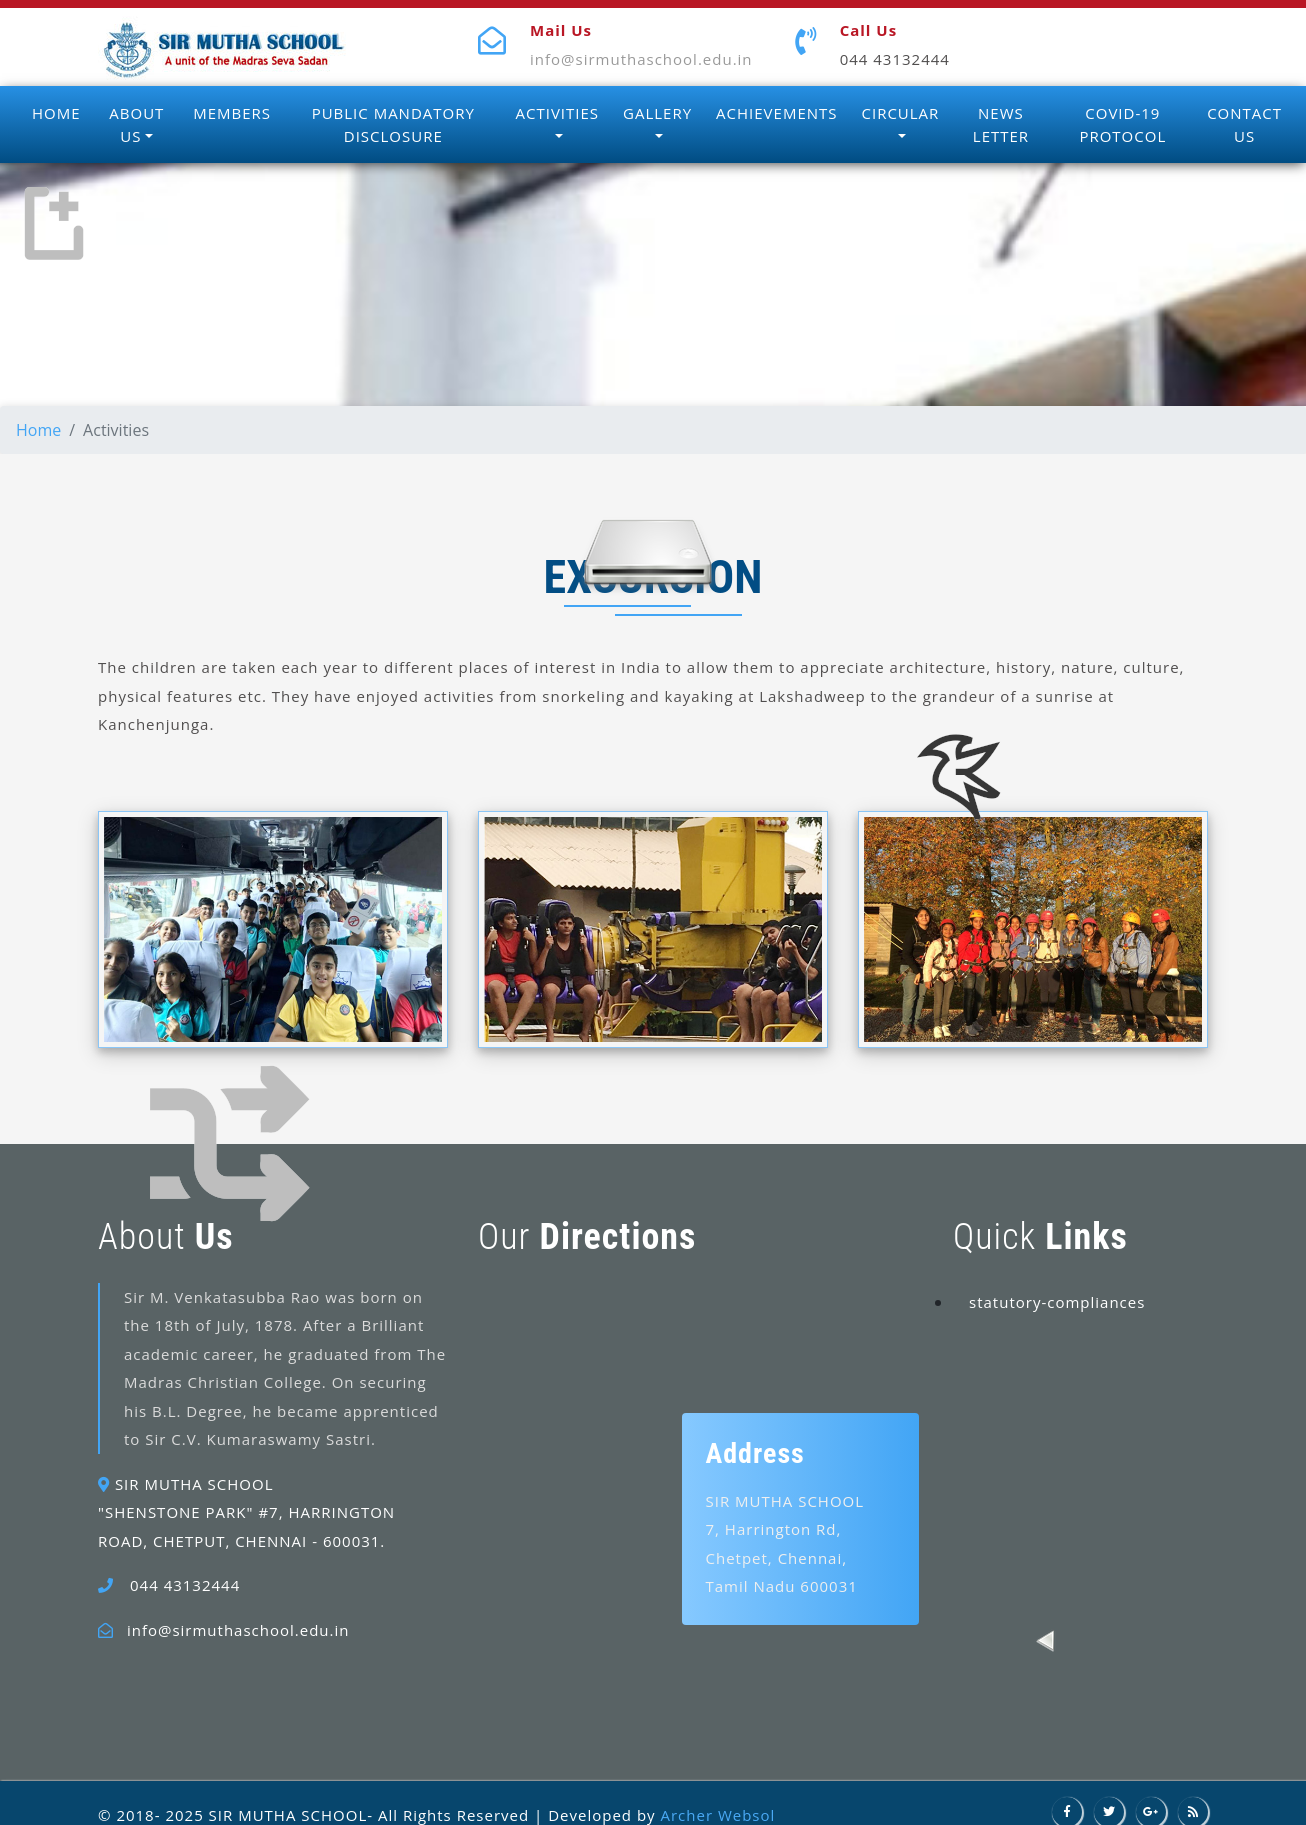 Image resolution: width=1306 pixels, height=1825 pixels. I want to click on access removable storage device, so click(648, 554).